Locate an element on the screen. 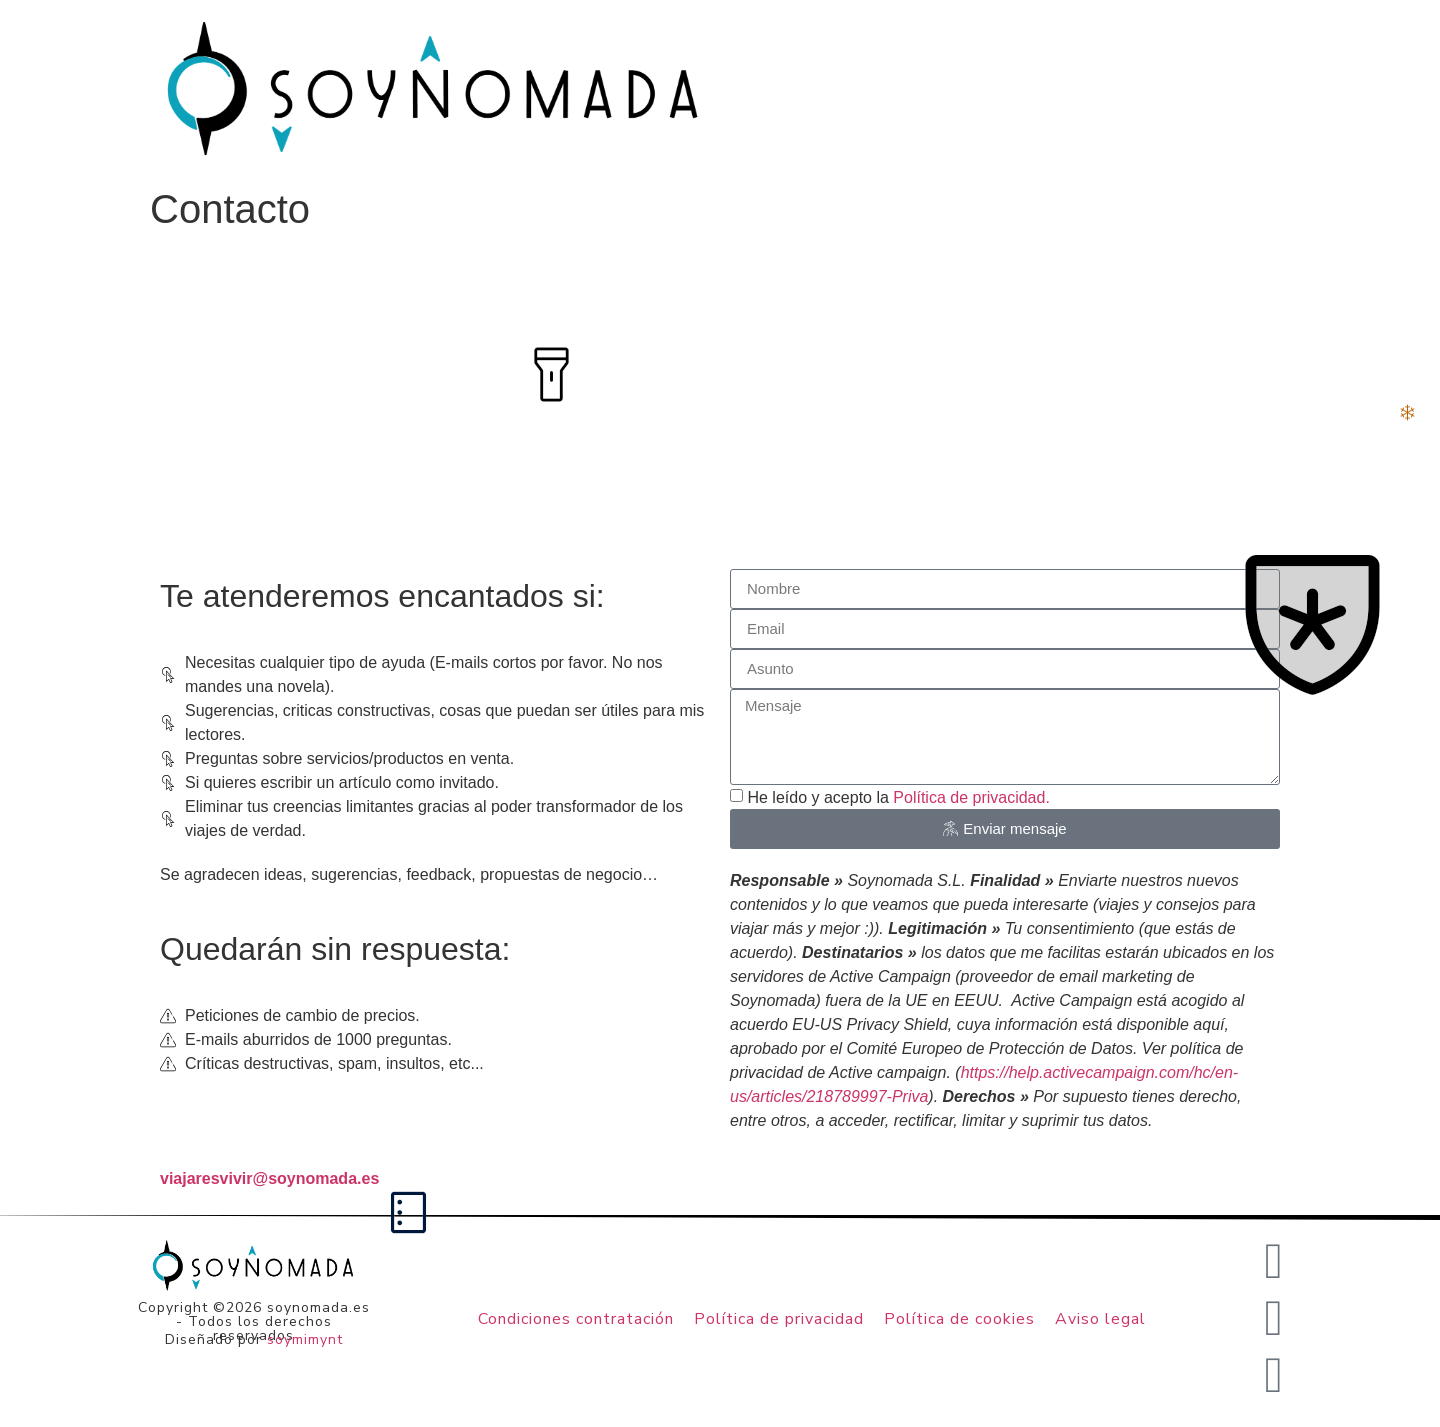  toggle flashlight on or off is located at coordinates (551, 374).